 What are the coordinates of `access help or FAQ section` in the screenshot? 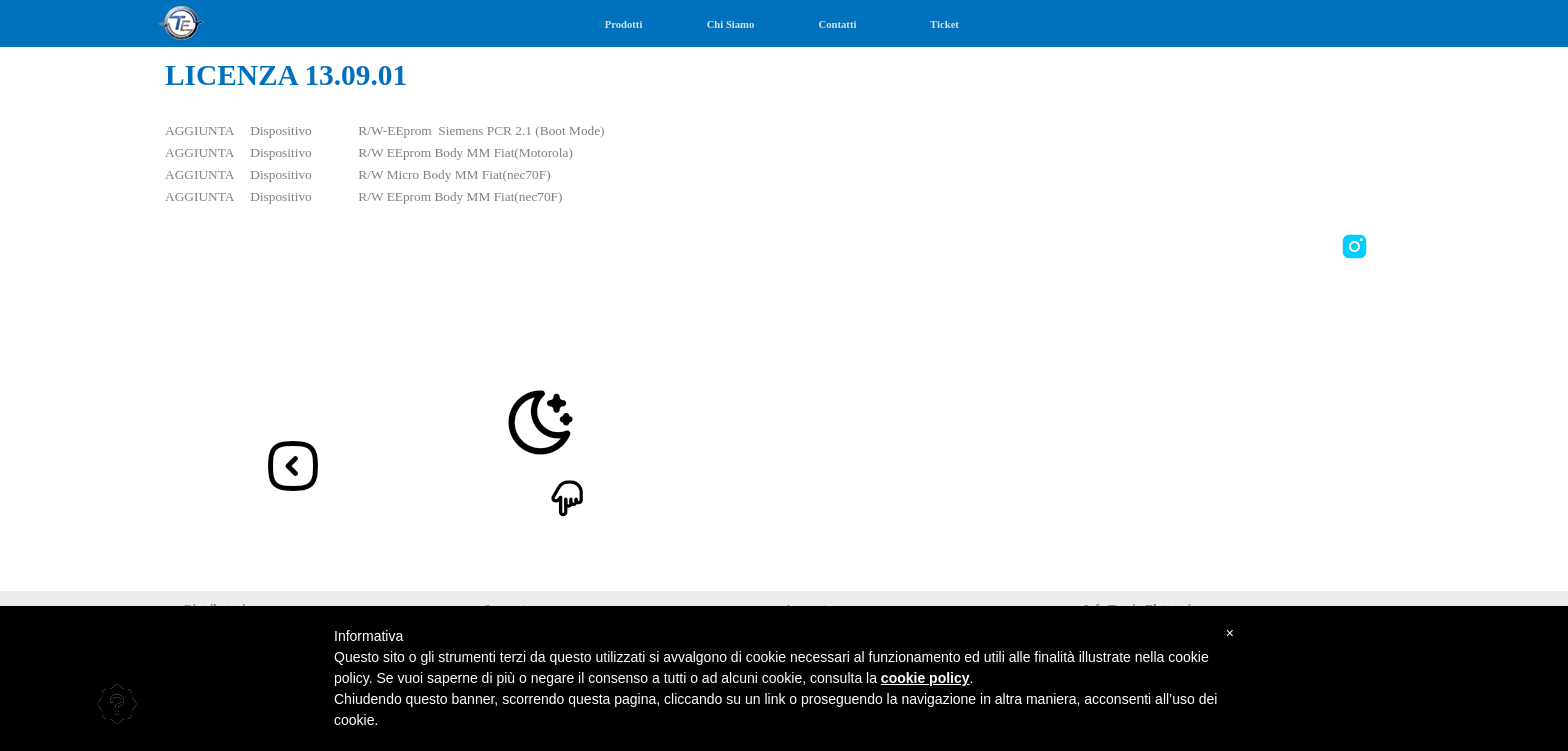 It's located at (117, 704).